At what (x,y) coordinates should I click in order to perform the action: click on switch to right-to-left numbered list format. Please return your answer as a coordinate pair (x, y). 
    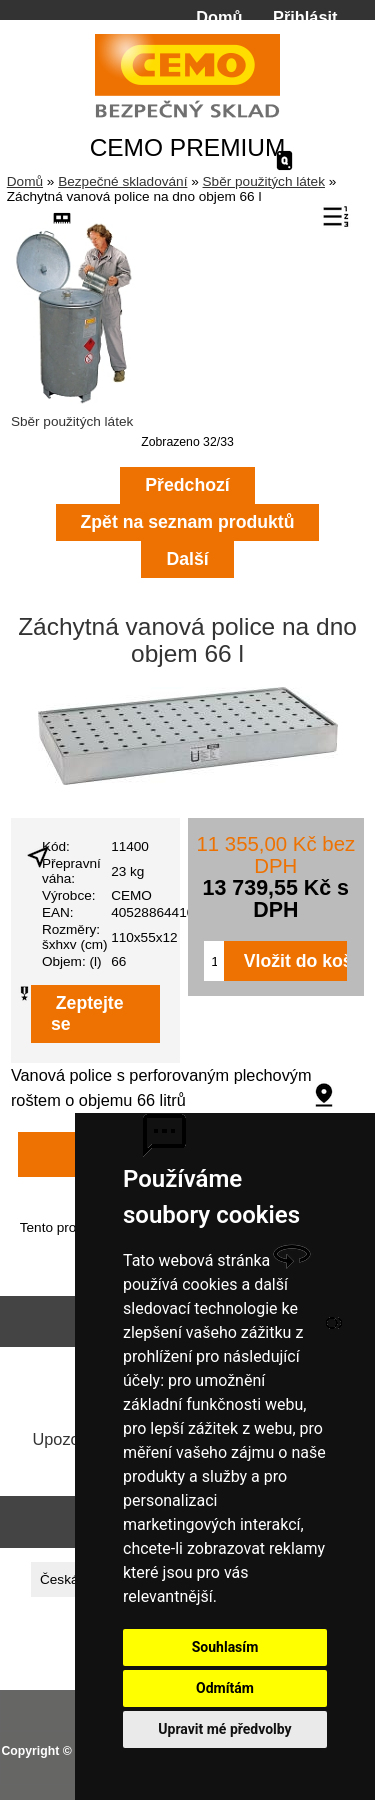
    Looking at the image, I should click on (336, 216).